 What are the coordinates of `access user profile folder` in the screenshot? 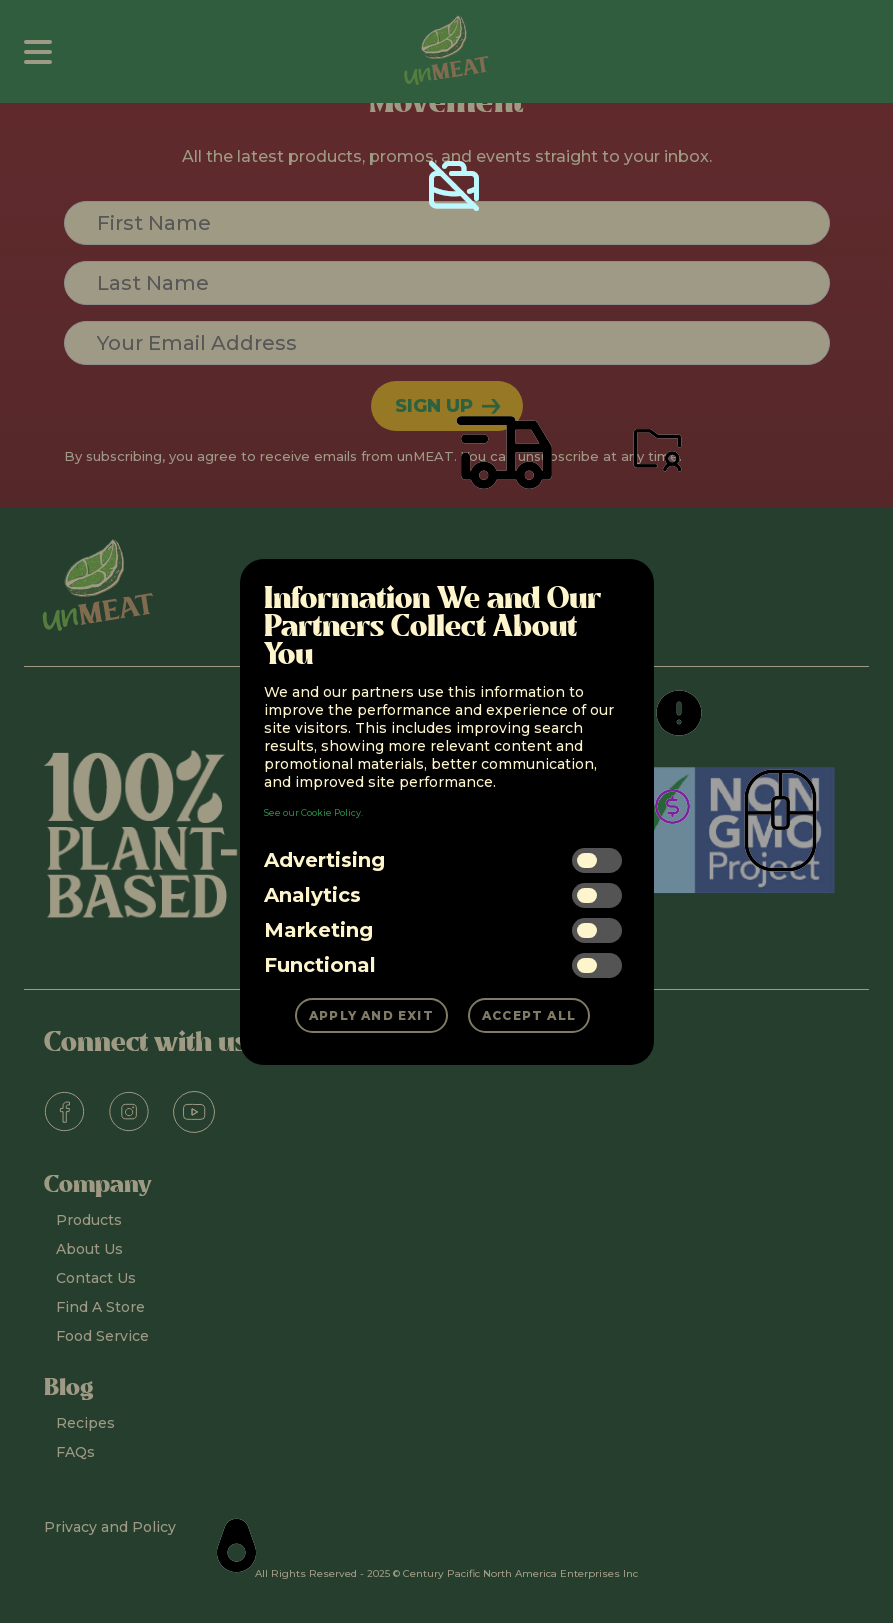 It's located at (657, 447).